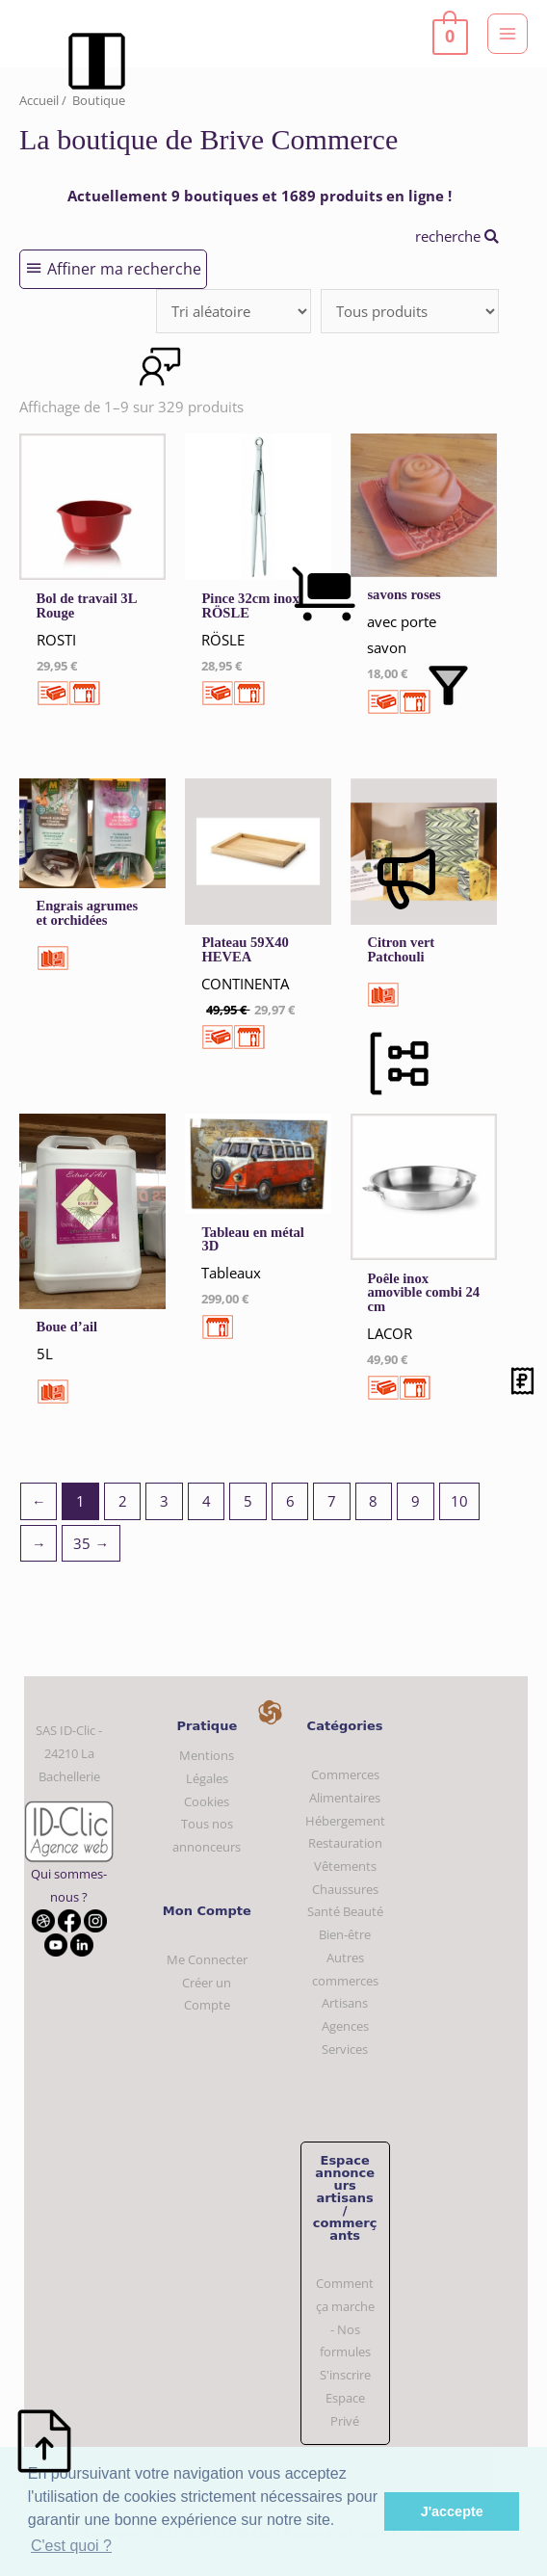 This screenshot has height=2576, width=547. What do you see at coordinates (448, 685) in the screenshot?
I see `filter or sort content` at bounding box center [448, 685].